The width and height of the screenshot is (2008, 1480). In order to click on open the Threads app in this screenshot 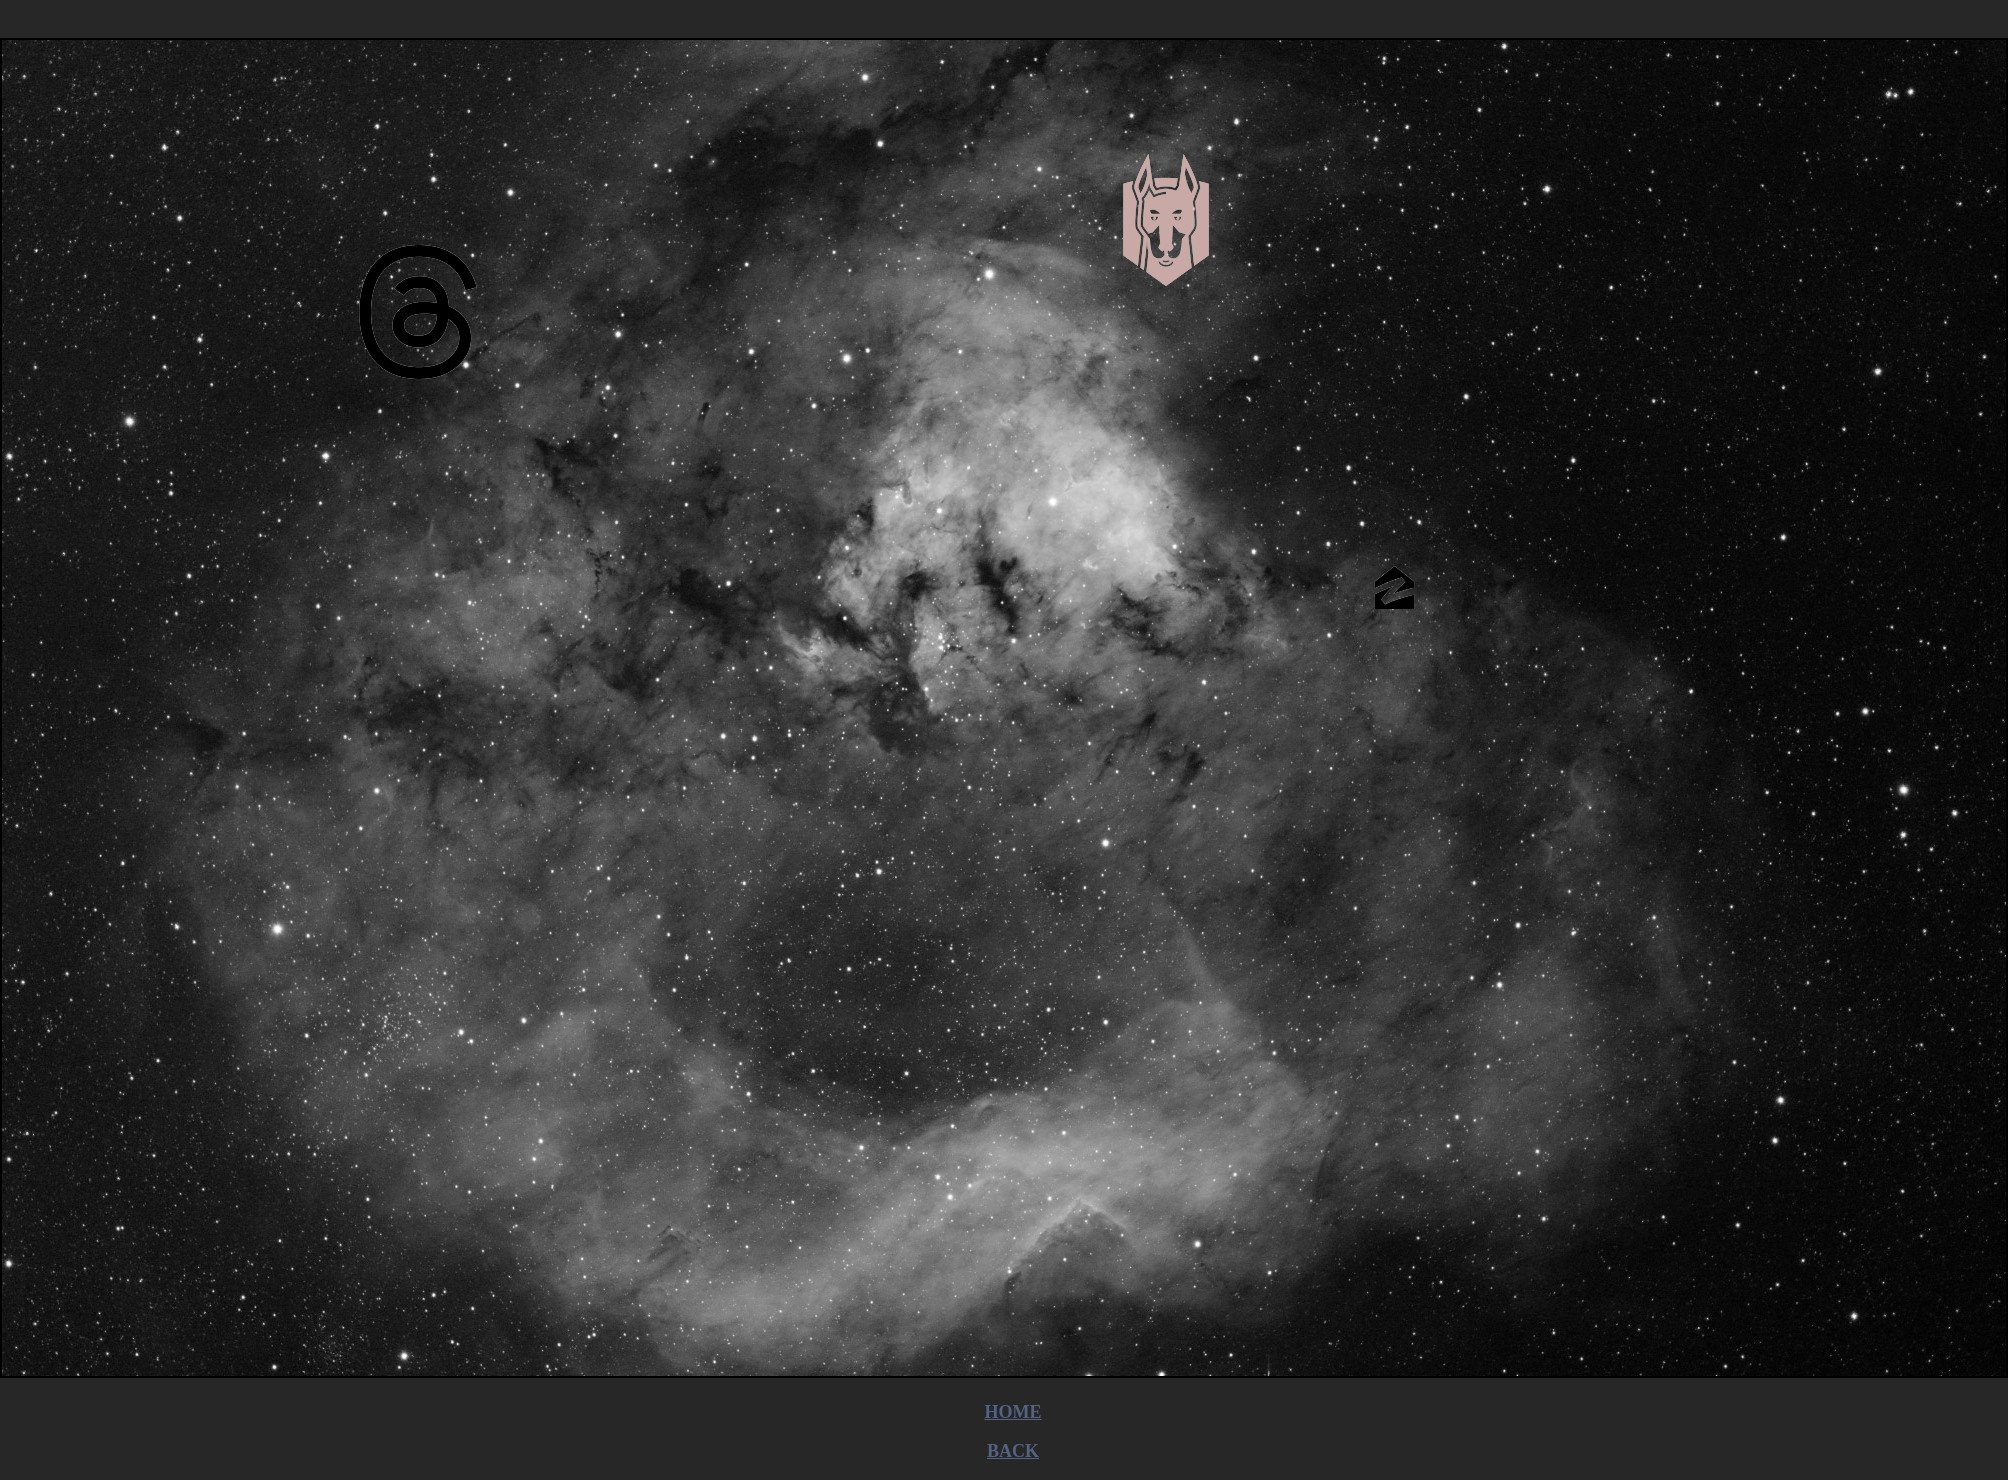, I will do `click(418, 312)`.